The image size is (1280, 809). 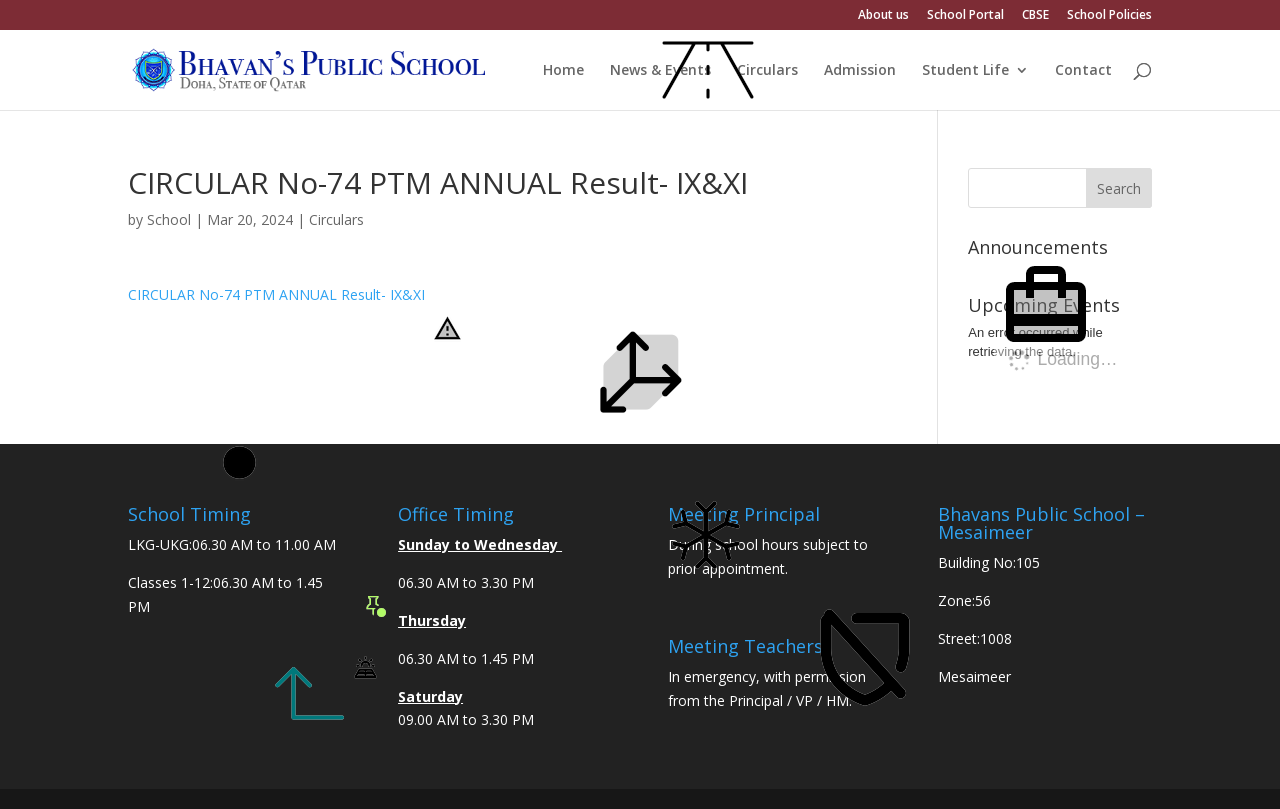 What do you see at coordinates (374, 605) in the screenshot?
I see `pinned file with unsaved changes` at bounding box center [374, 605].